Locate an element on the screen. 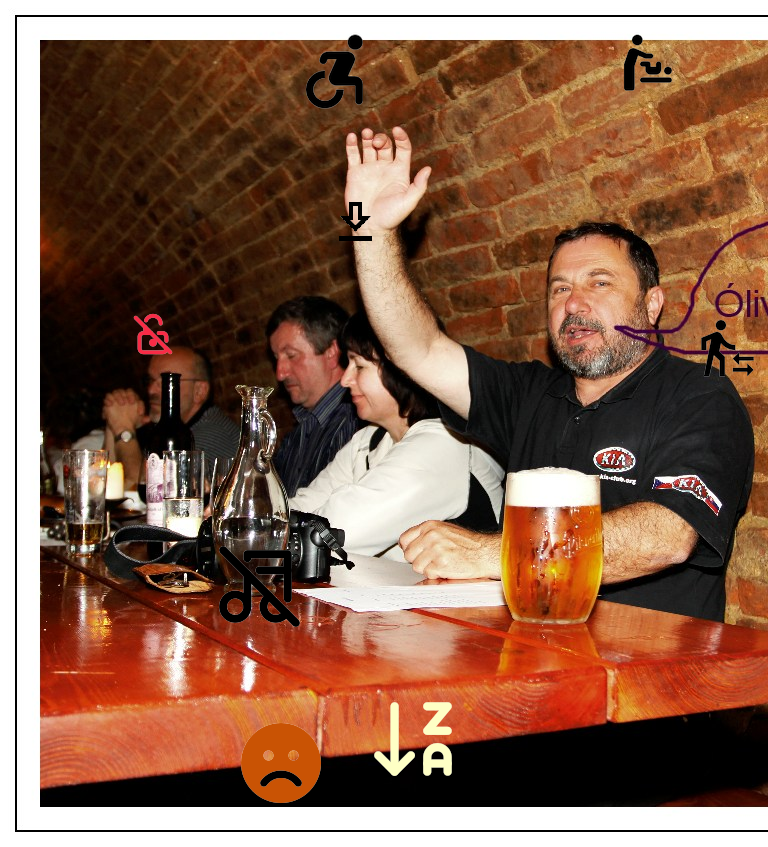  transfer between transit lines at this station is located at coordinates (727, 347).